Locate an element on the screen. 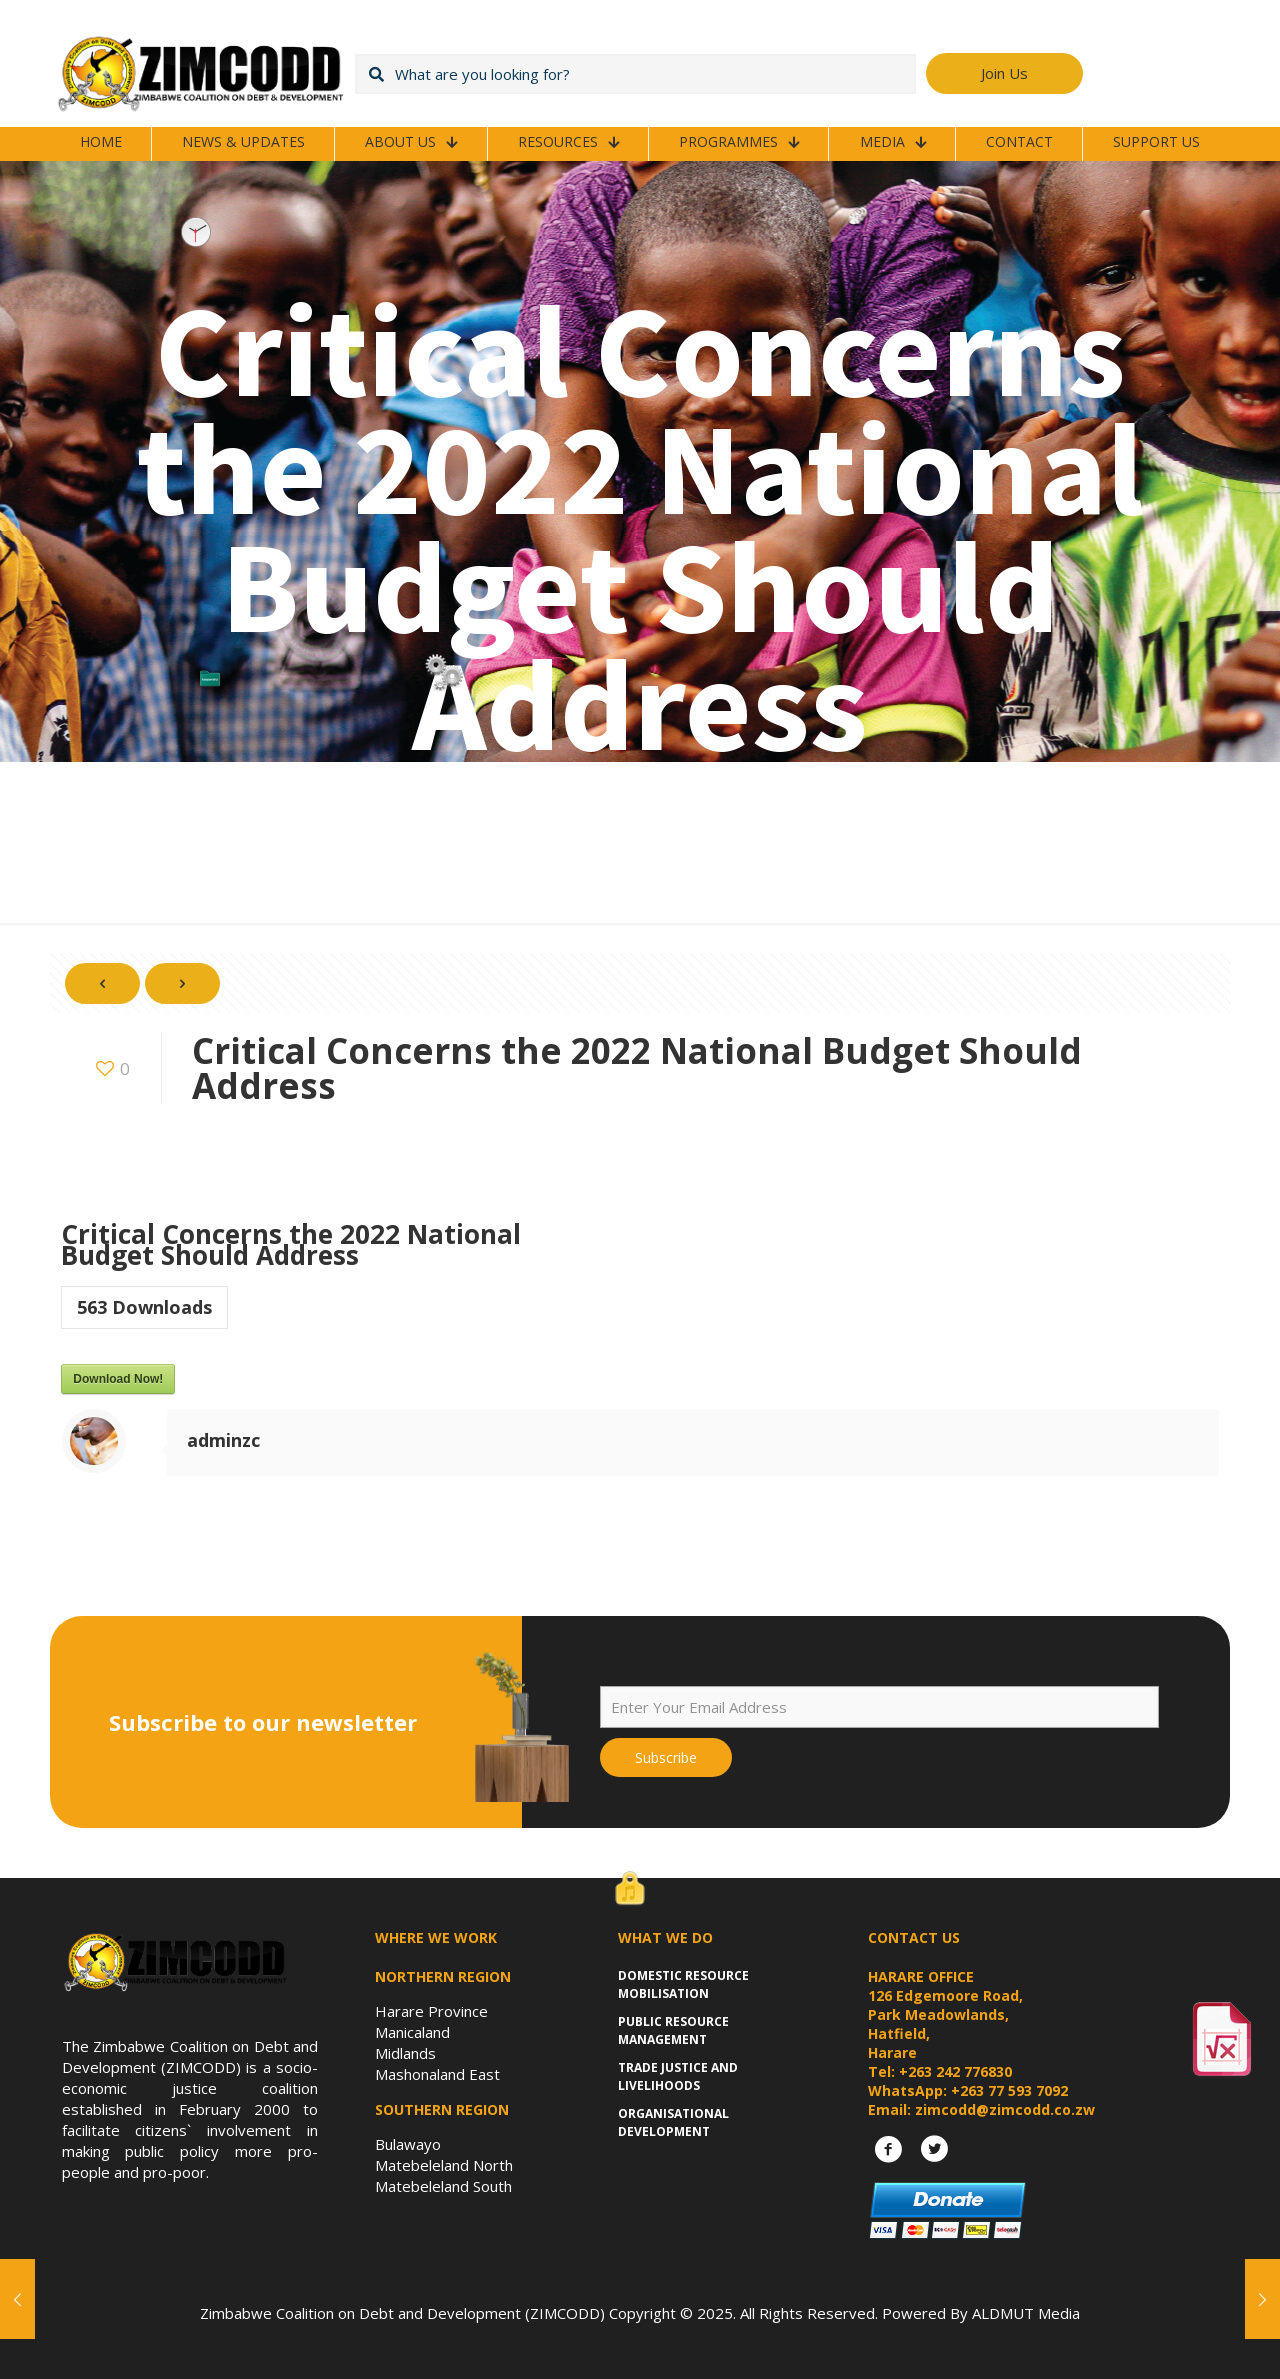 The width and height of the screenshot is (1280, 2379). run a system process or script is located at coordinates (444, 673).